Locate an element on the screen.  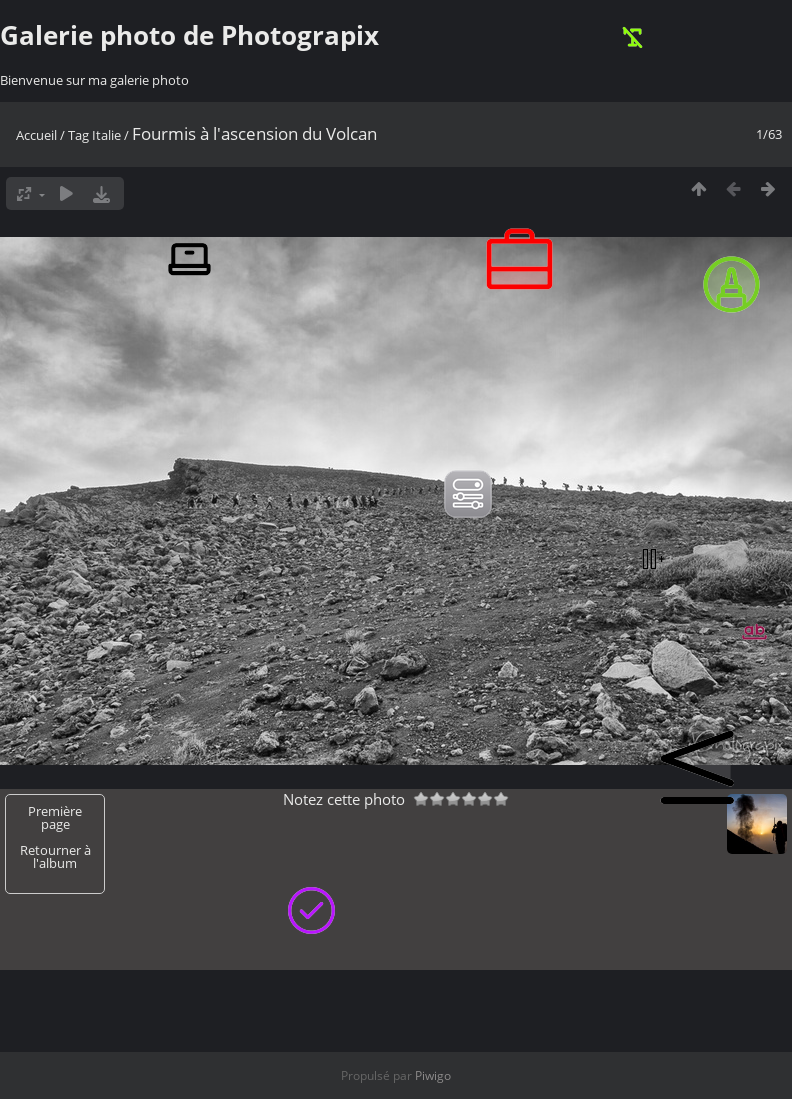
disable text formatting is located at coordinates (632, 37).